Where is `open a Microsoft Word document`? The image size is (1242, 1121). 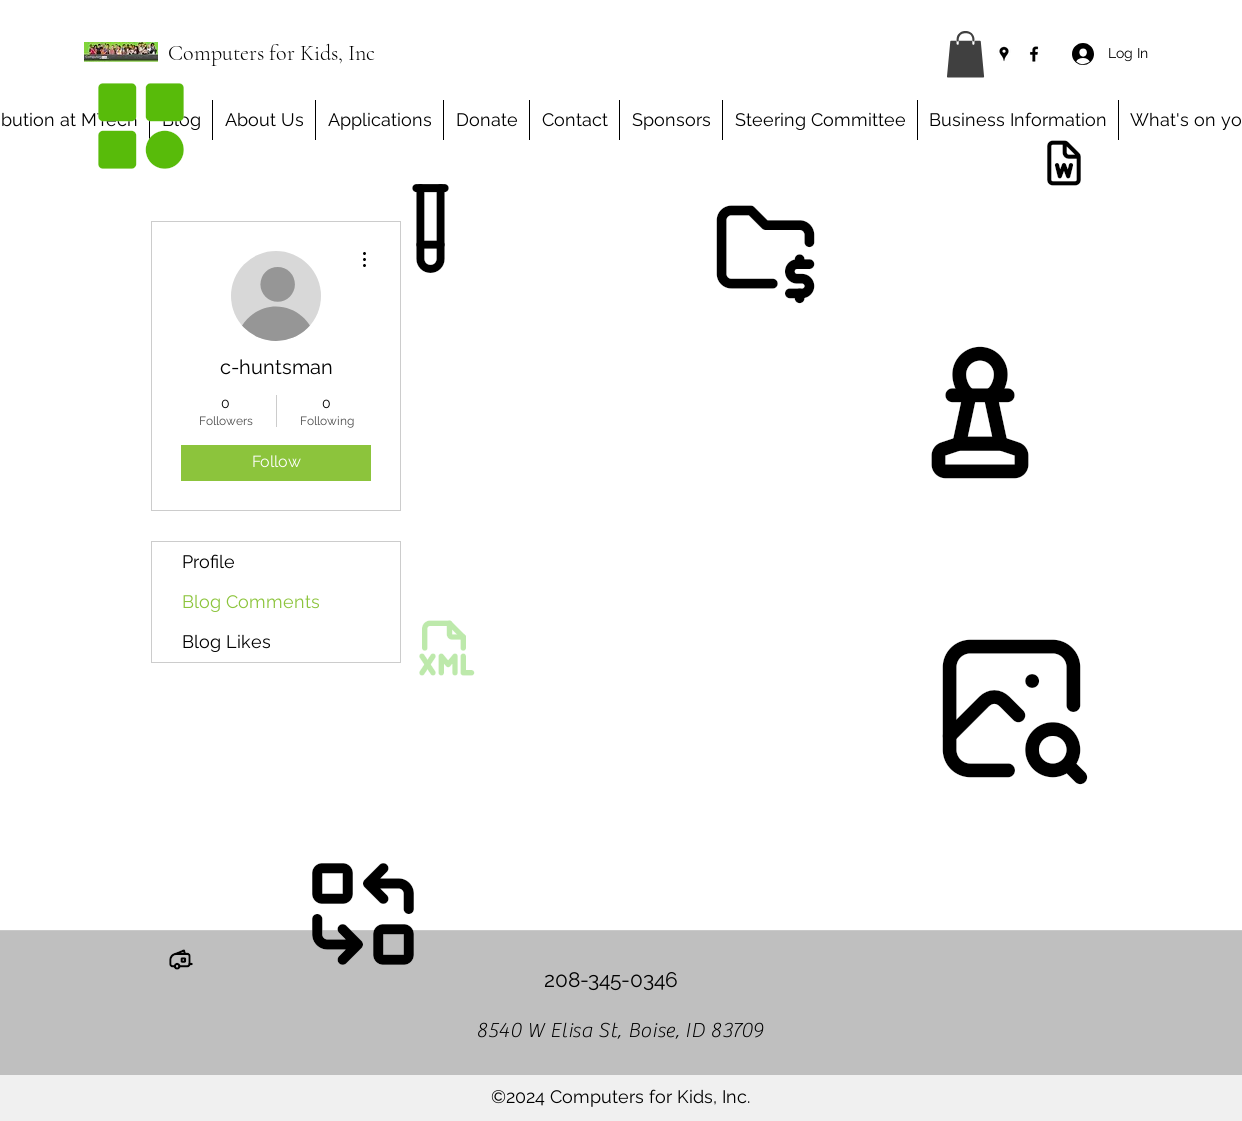 open a Microsoft Word document is located at coordinates (1064, 163).